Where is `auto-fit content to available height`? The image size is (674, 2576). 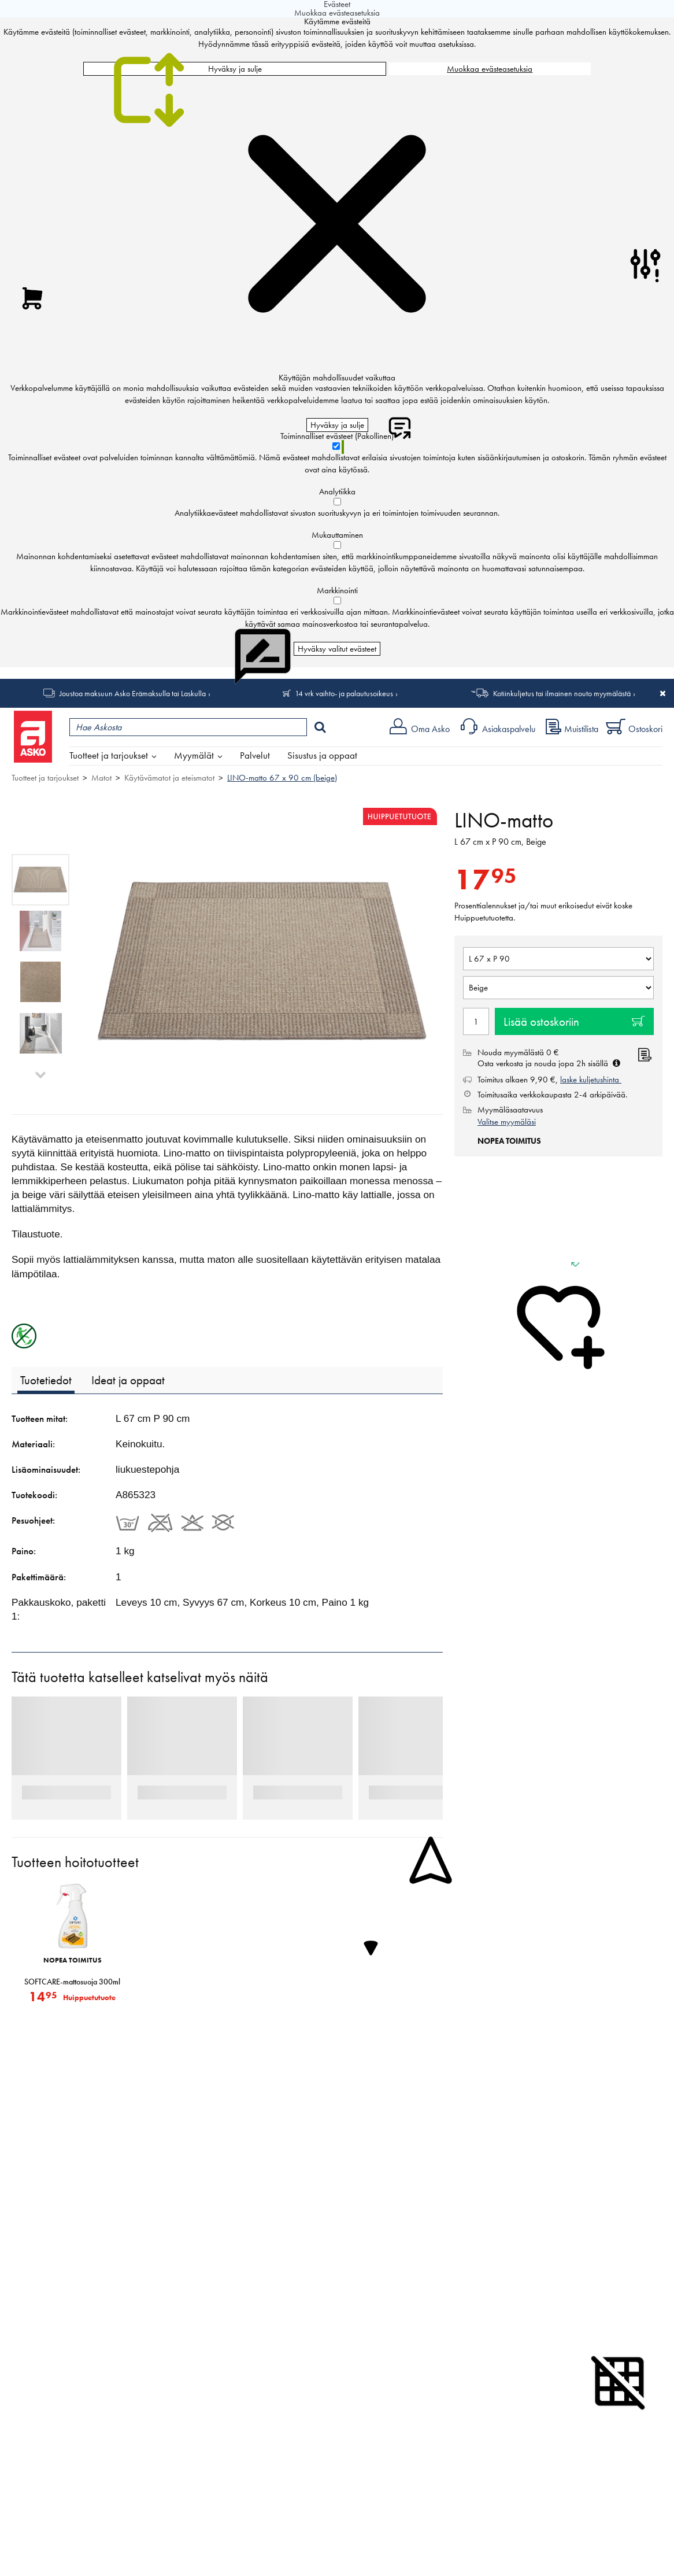
auto-fit content to available height is located at coordinates (147, 90).